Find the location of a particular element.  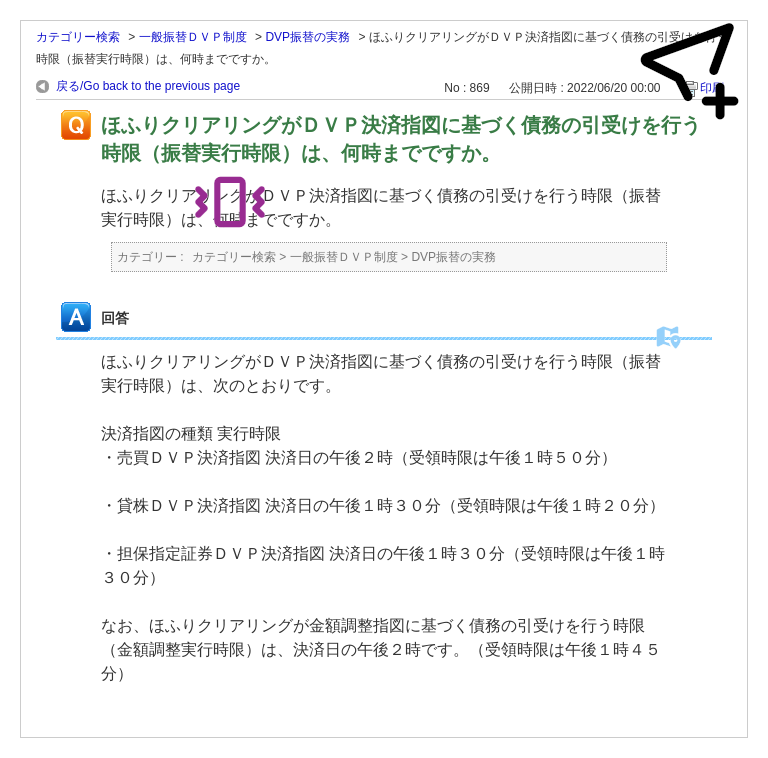

view map with pinned location is located at coordinates (667, 336).